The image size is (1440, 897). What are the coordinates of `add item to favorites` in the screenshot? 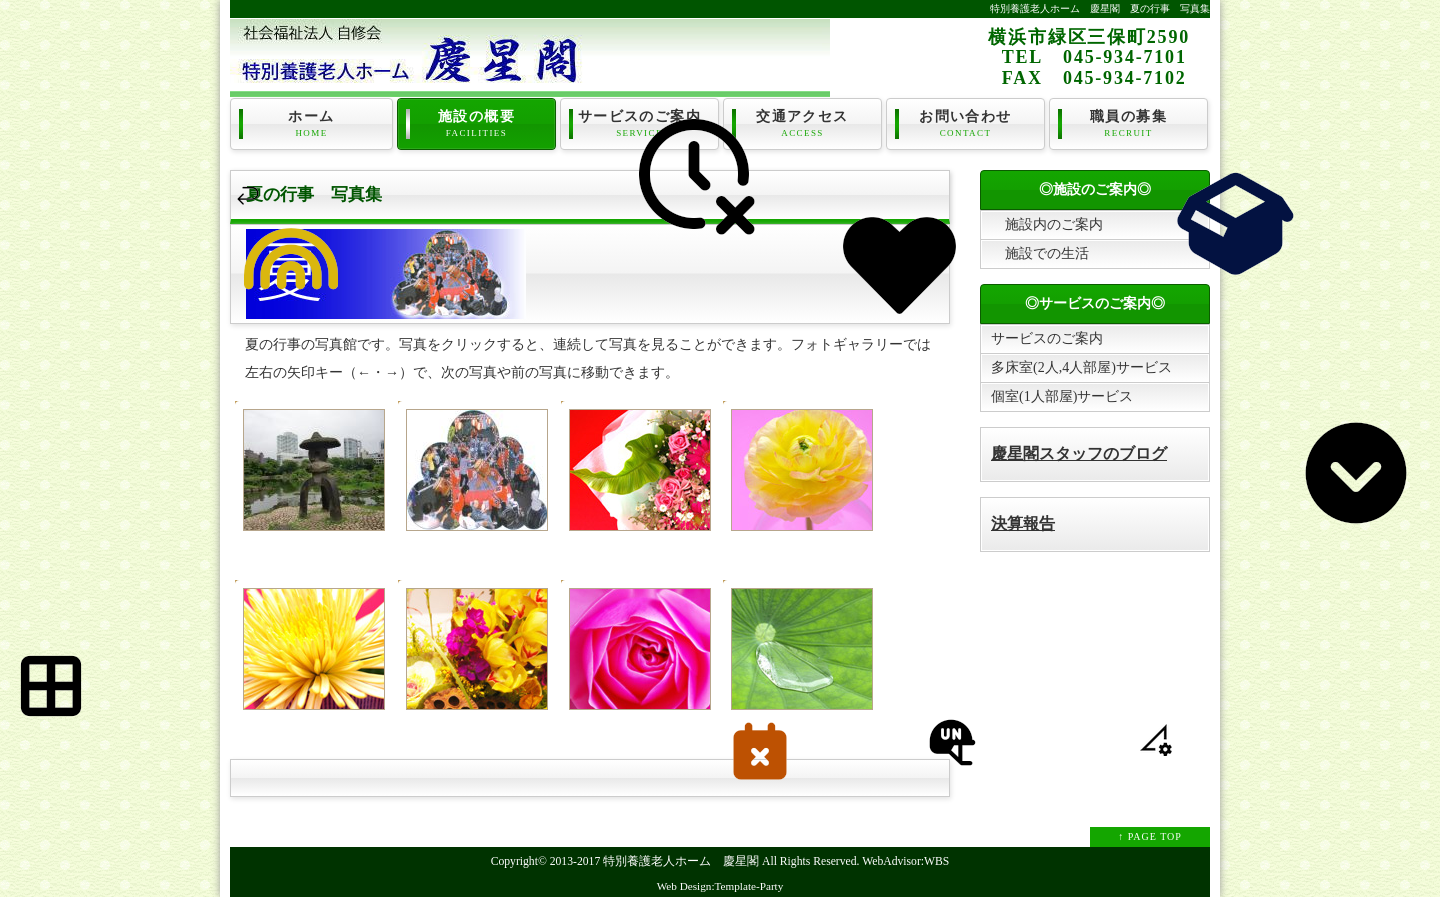 It's located at (899, 261).